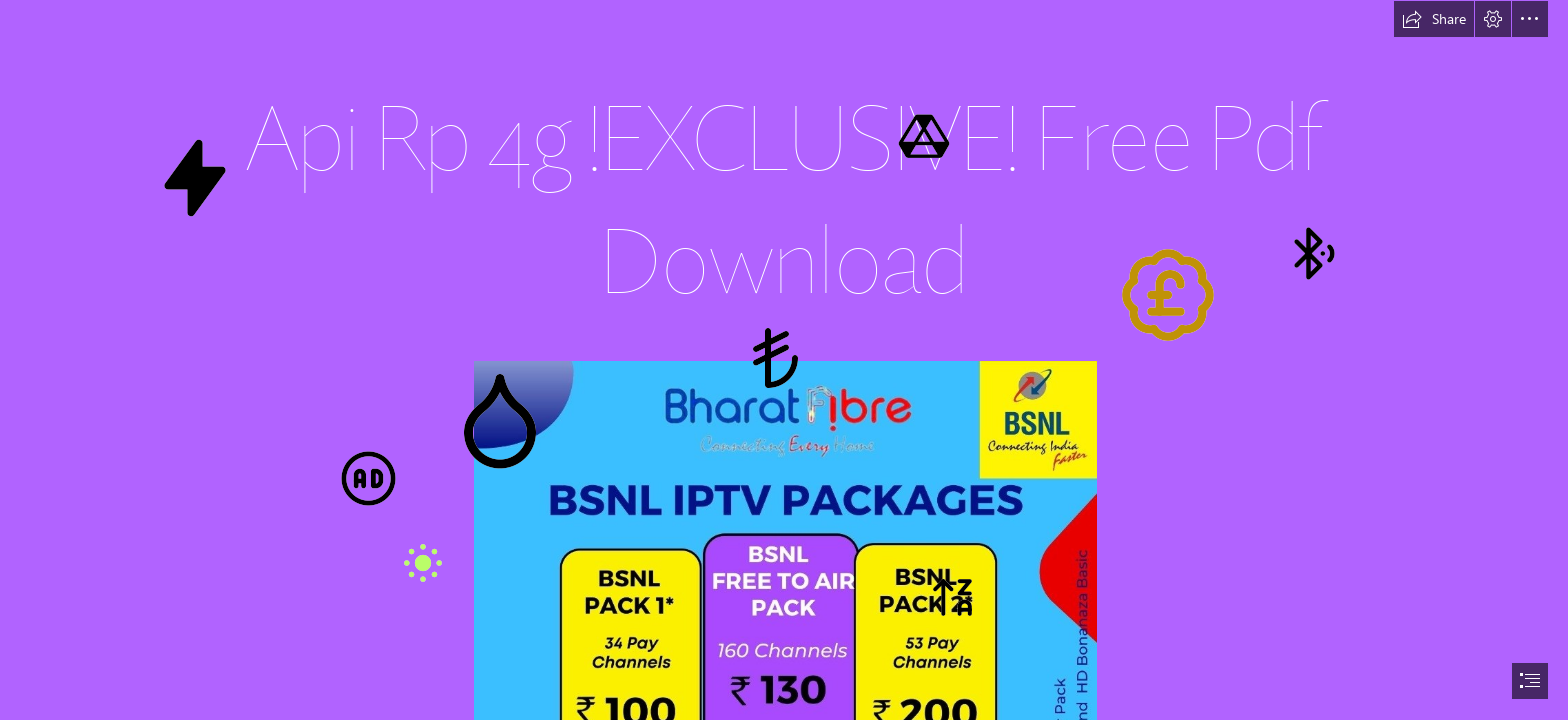  Describe the element at coordinates (423, 563) in the screenshot. I see `decrease screen brightness` at that location.